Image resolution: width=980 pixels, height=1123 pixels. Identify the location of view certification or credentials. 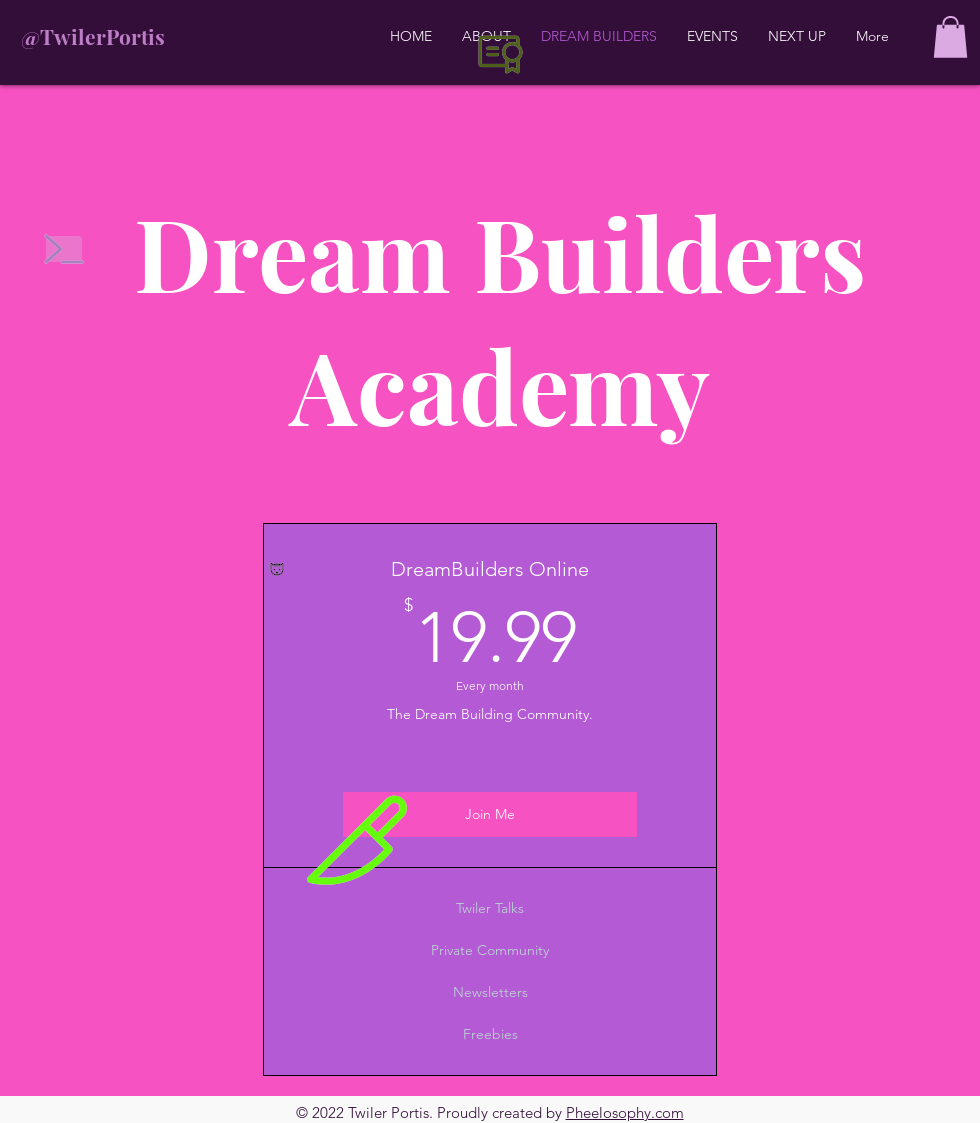
(499, 53).